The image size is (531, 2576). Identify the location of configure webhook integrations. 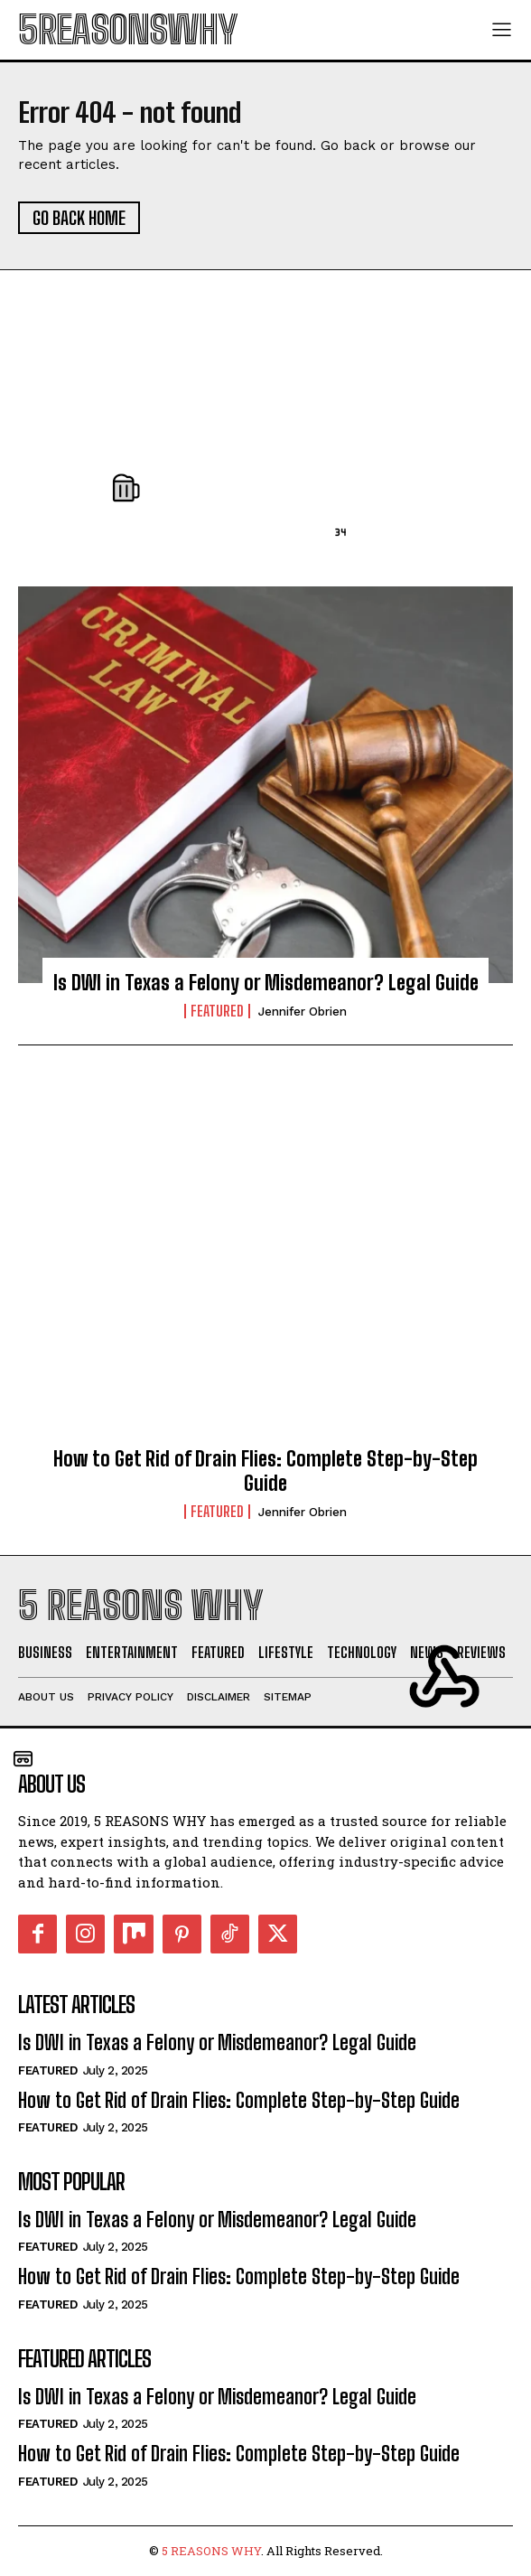
(444, 1680).